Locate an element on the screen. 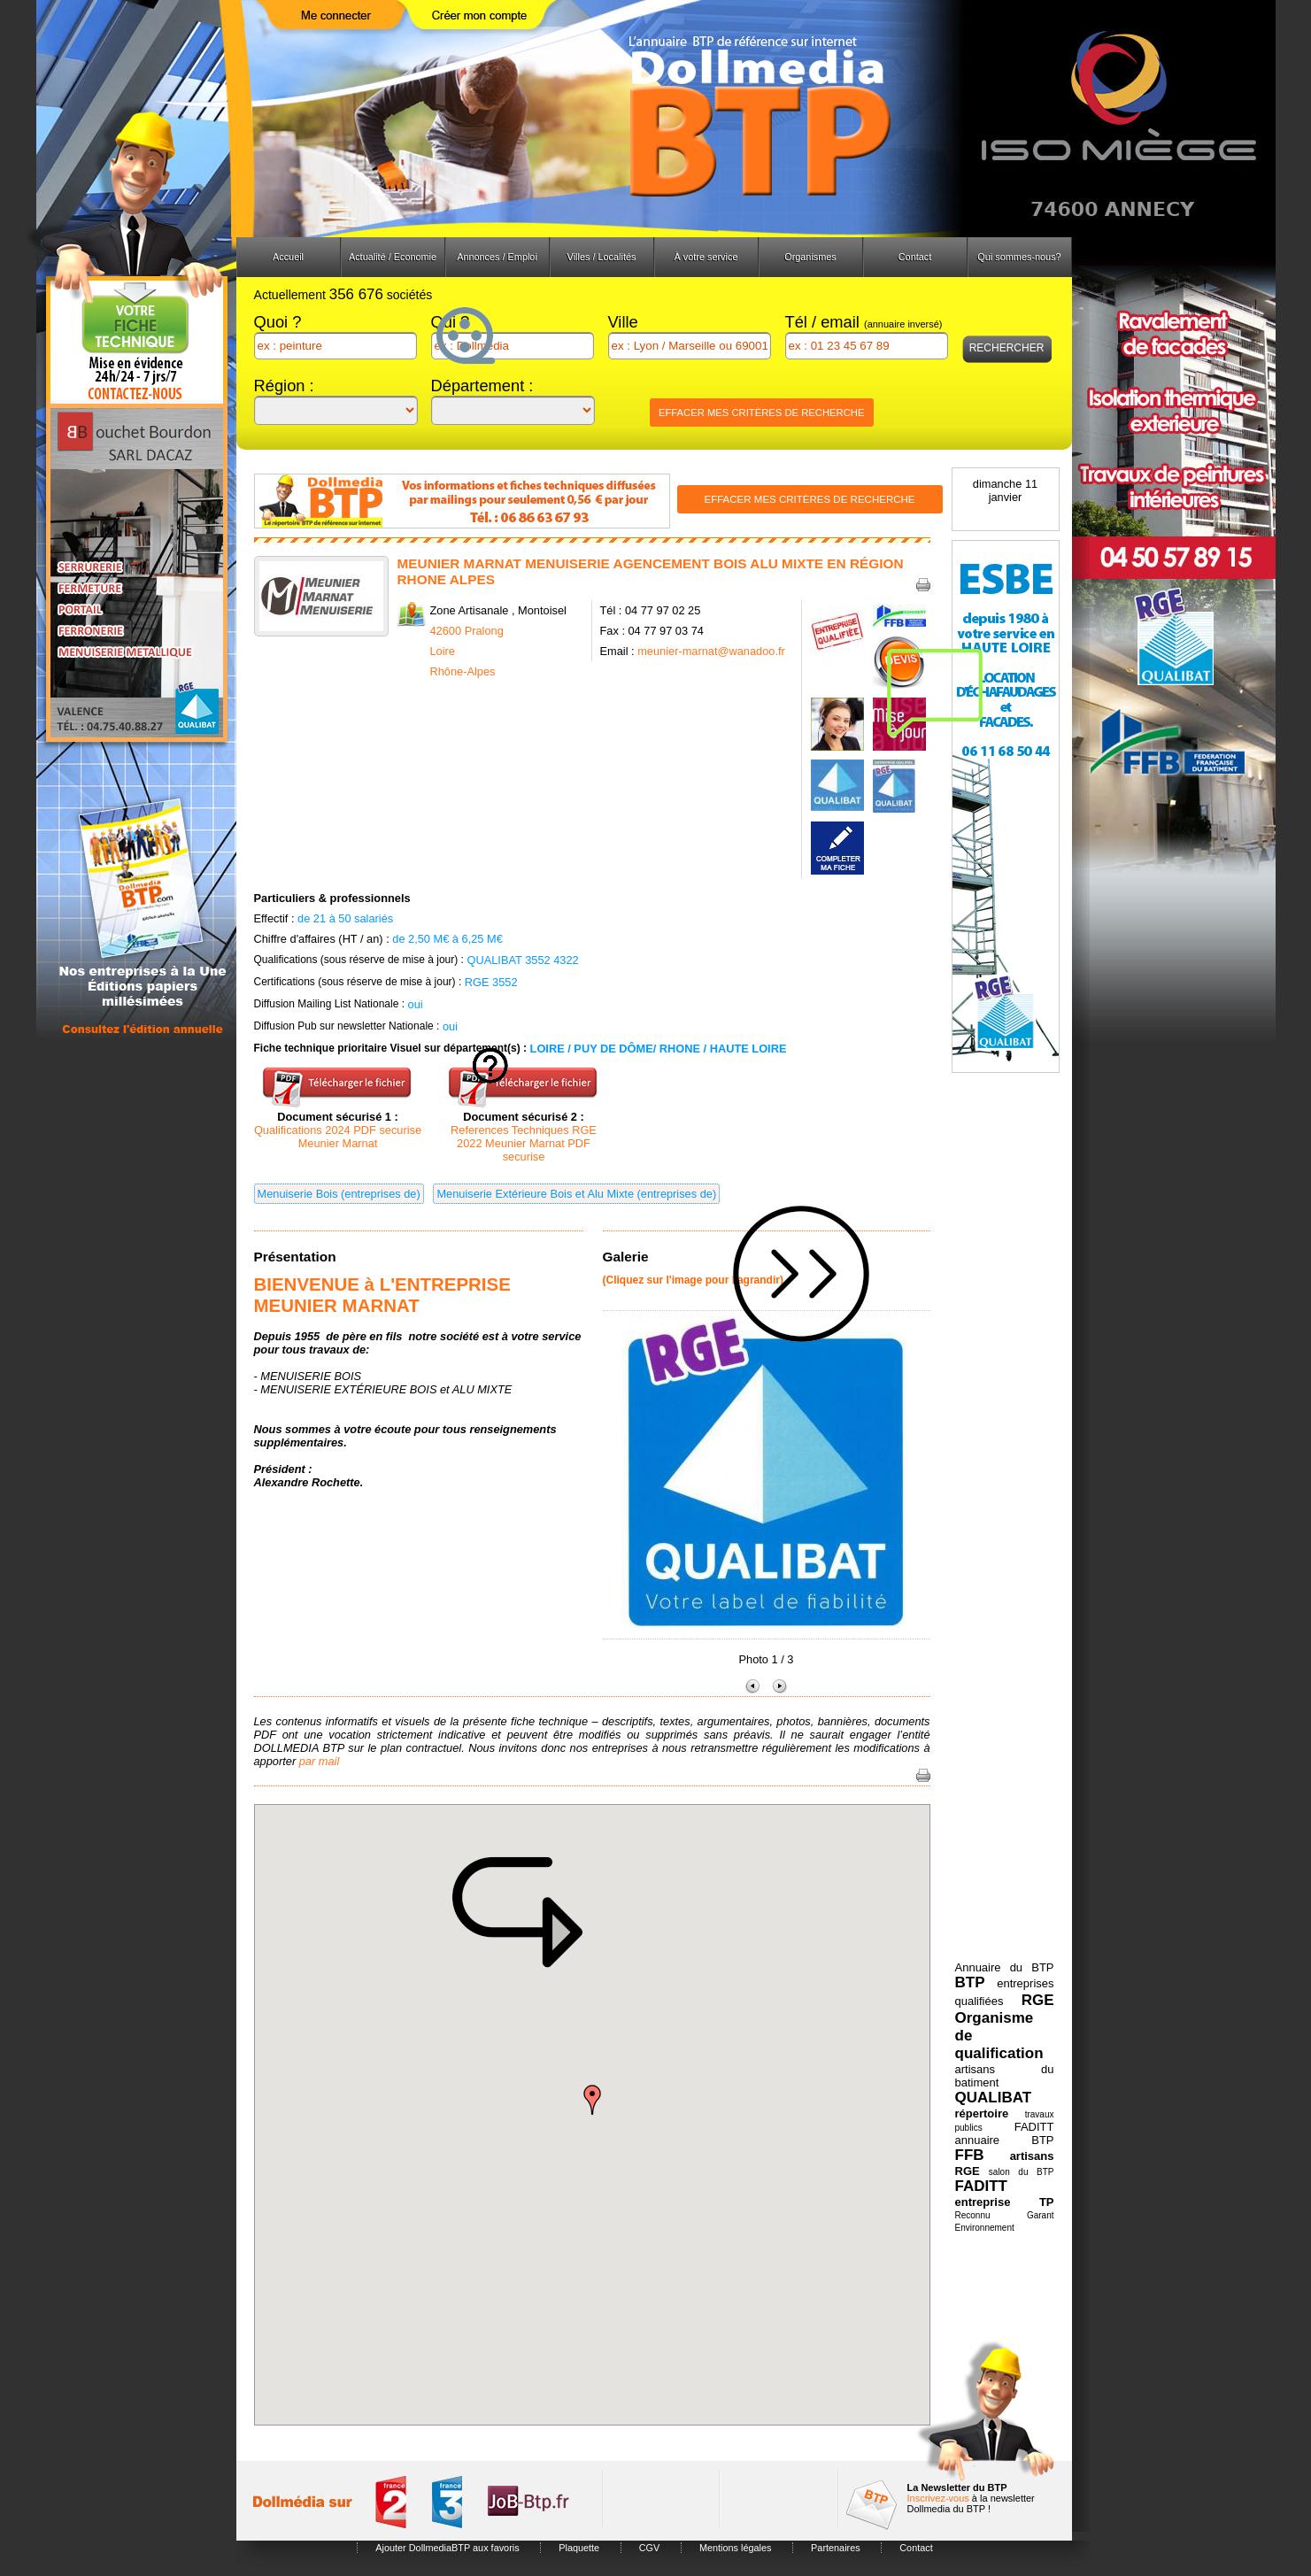 This screenshot has width=1311, height=2576. skip forward or advance to end is located at coordinates (801, 1274).